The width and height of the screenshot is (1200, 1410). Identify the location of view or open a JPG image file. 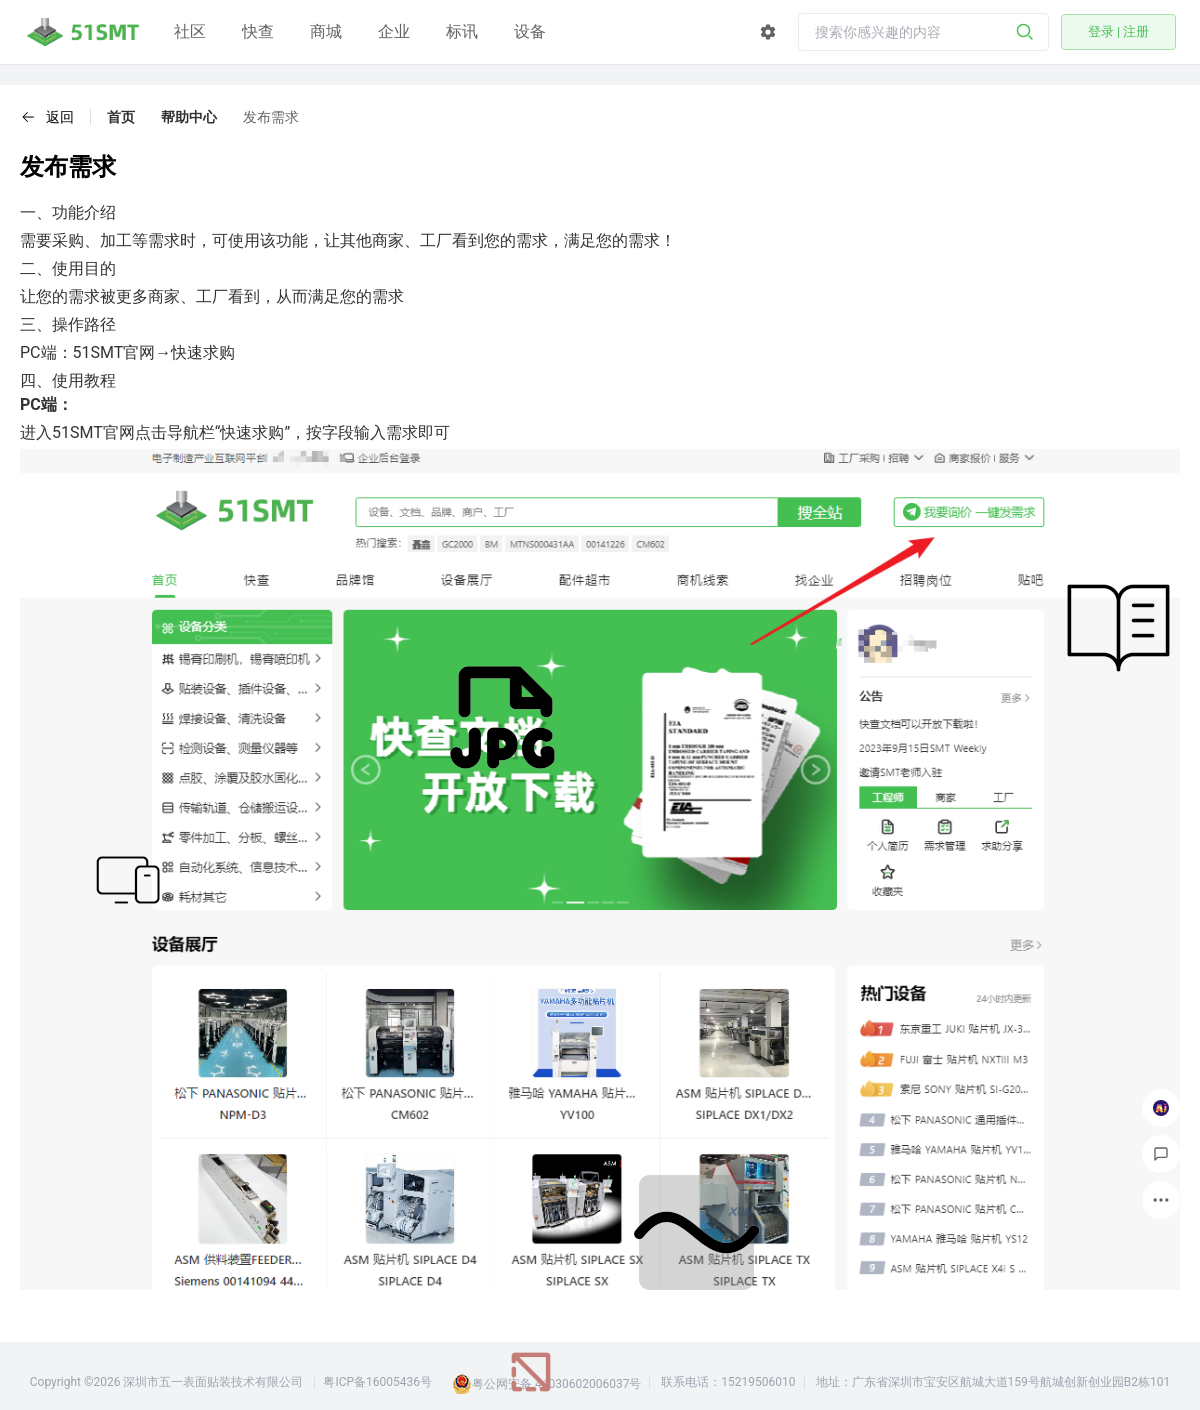
(505, 721).